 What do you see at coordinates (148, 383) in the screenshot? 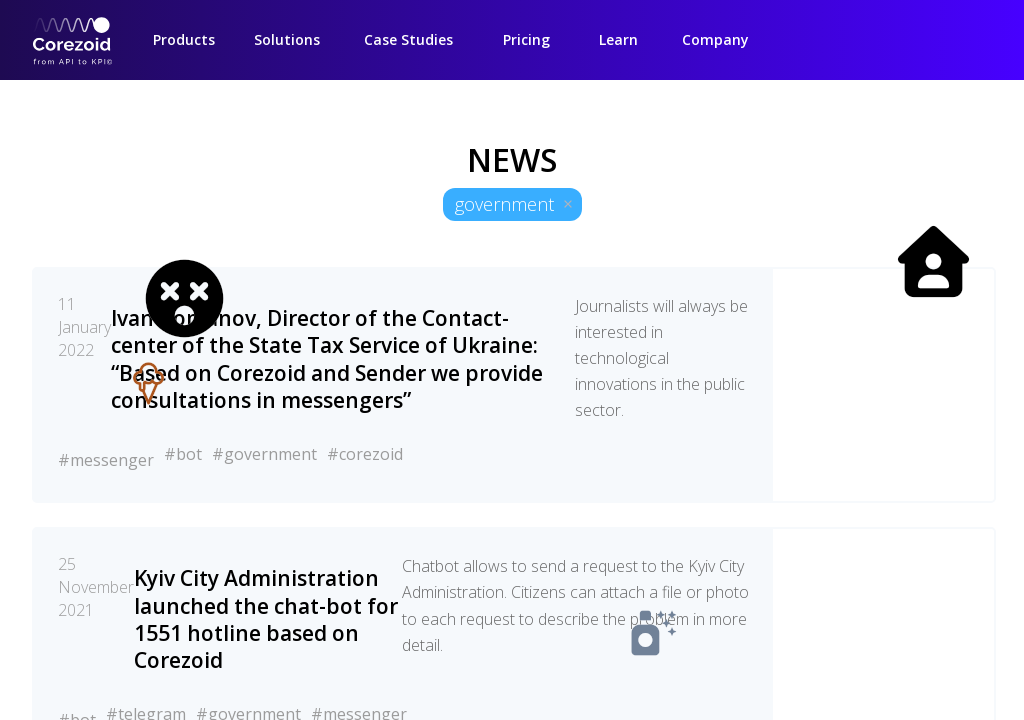
I see `browse dessert or ice cream options` at bounding box center [148, 383].